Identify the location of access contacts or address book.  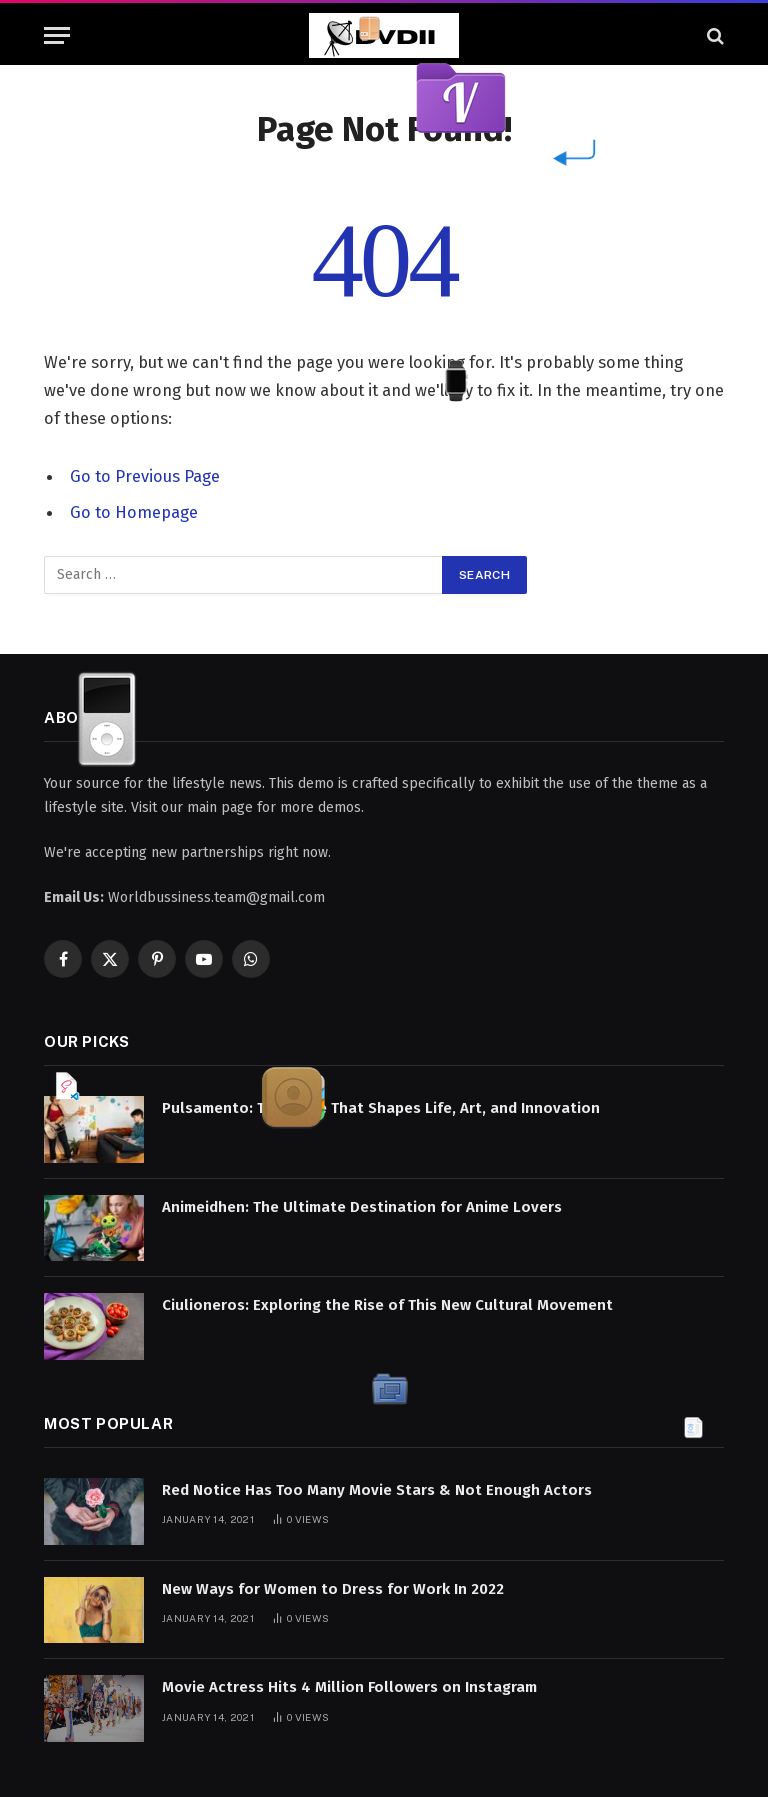
(292, 1097).